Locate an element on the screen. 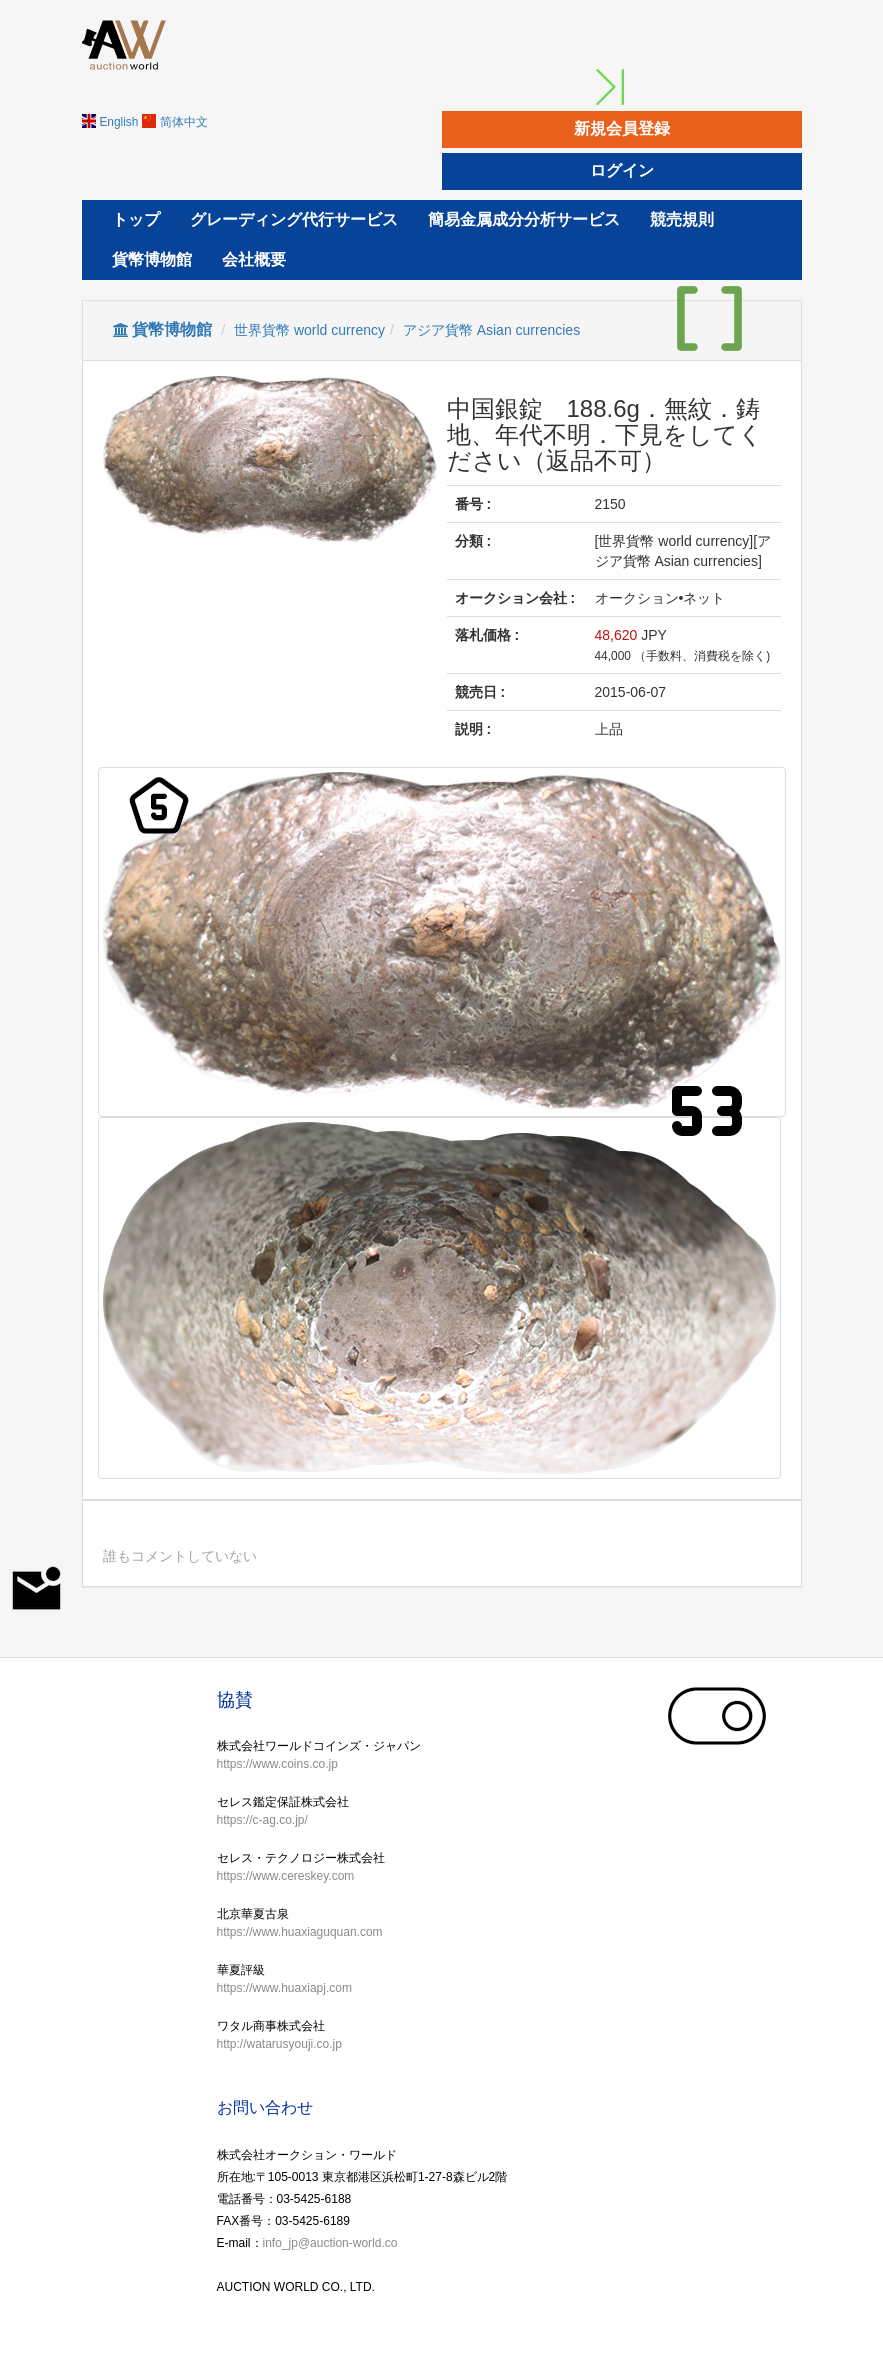  skip to the end of a track or playlist is located at coordinates (611, 87).